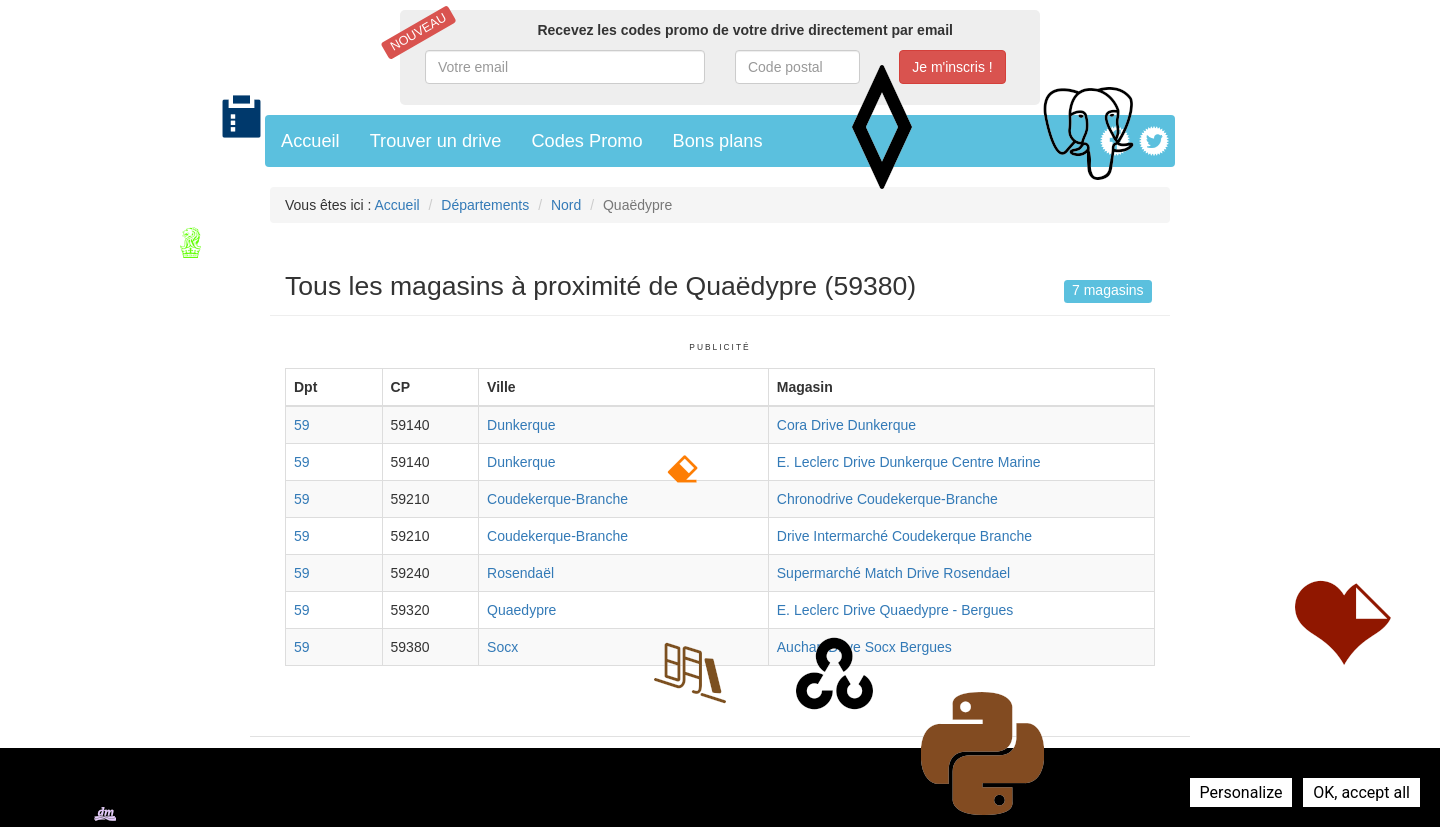 The width and height of the screenshot is (1440, 827). I want to click on private division game publisher logo, so click(882, 127).